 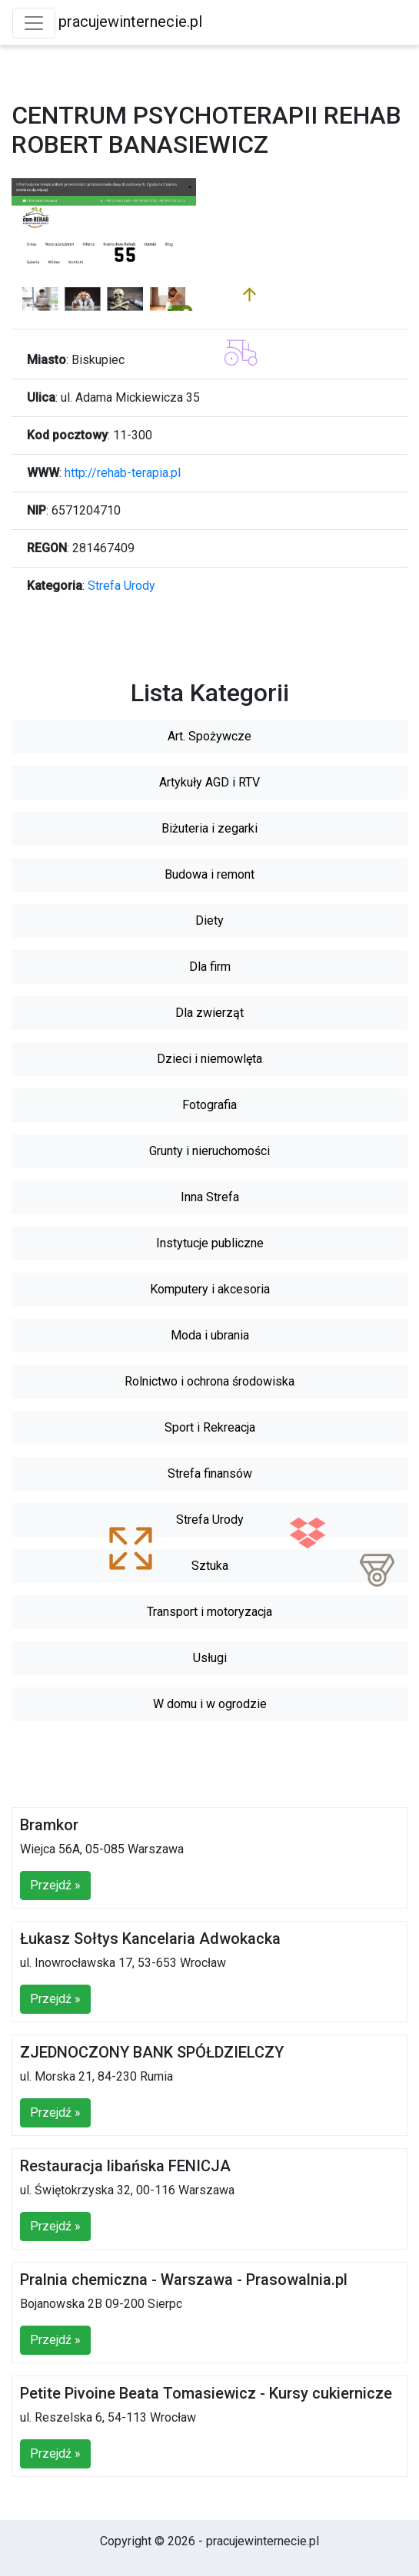 I want to click on view achievements or awards, so click(x=377, y=1570).